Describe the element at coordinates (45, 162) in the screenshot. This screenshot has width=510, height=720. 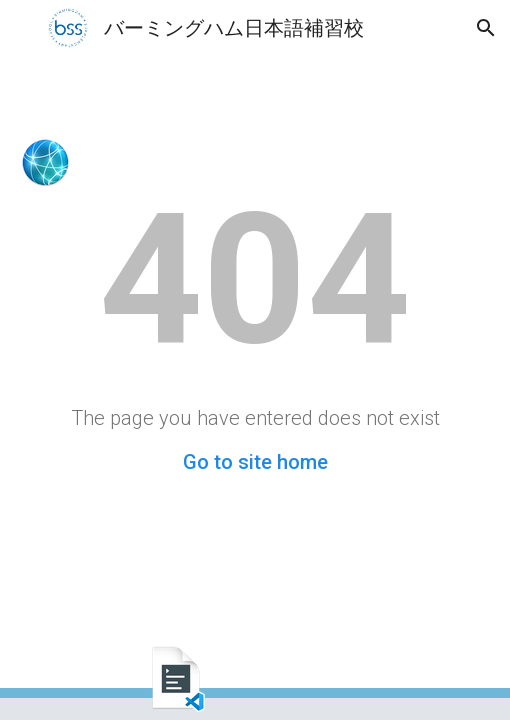
I see `open network browser to view connected devices` at that location.